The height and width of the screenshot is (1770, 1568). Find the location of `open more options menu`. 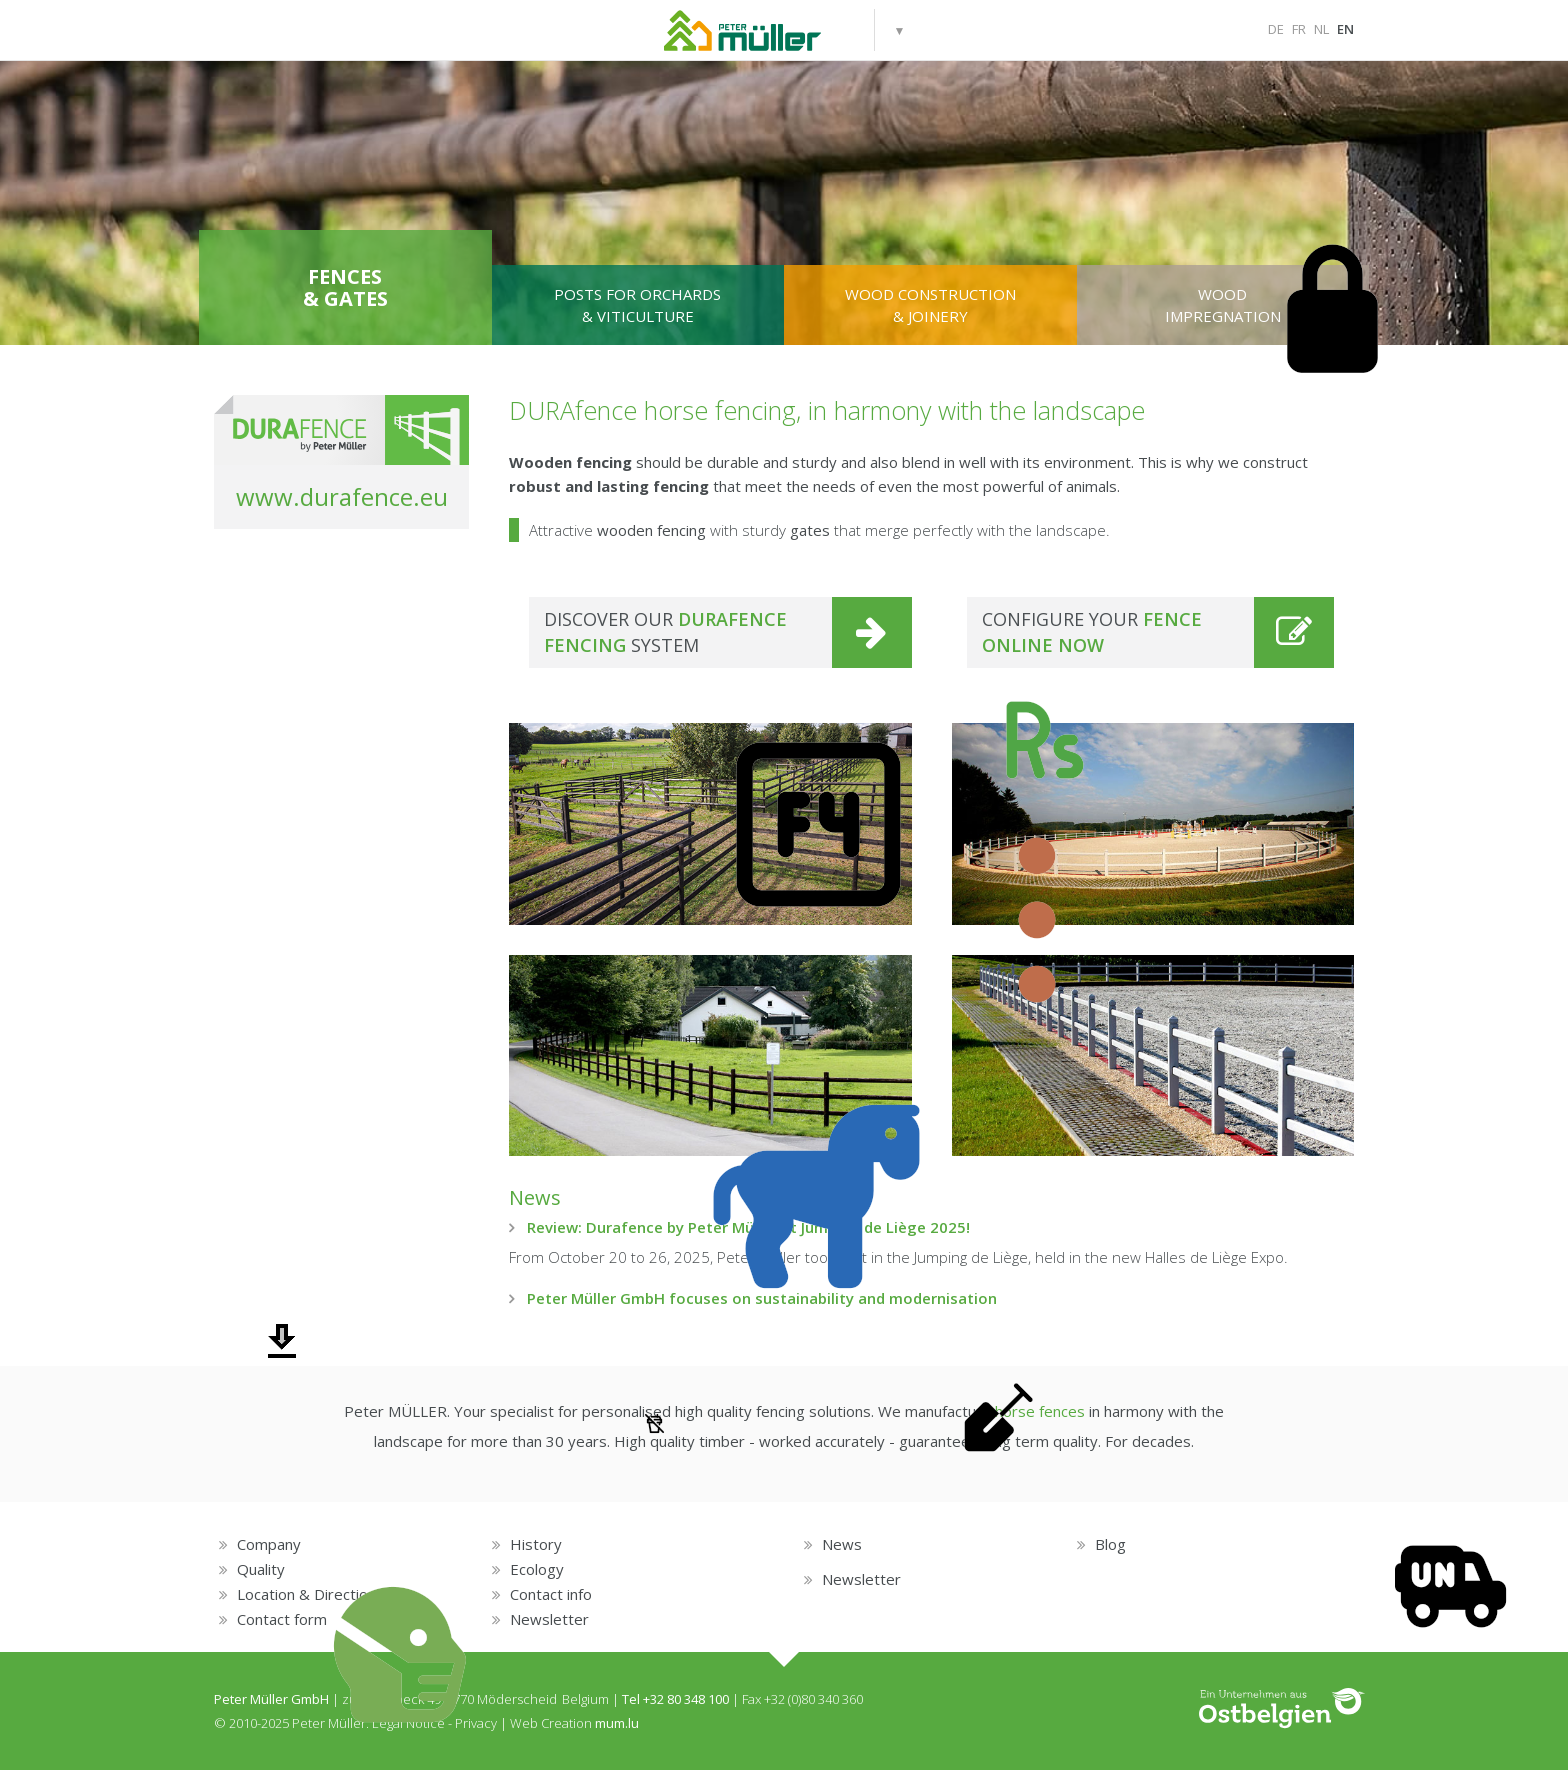

open more options menu is located at coordinates (1037, 920).